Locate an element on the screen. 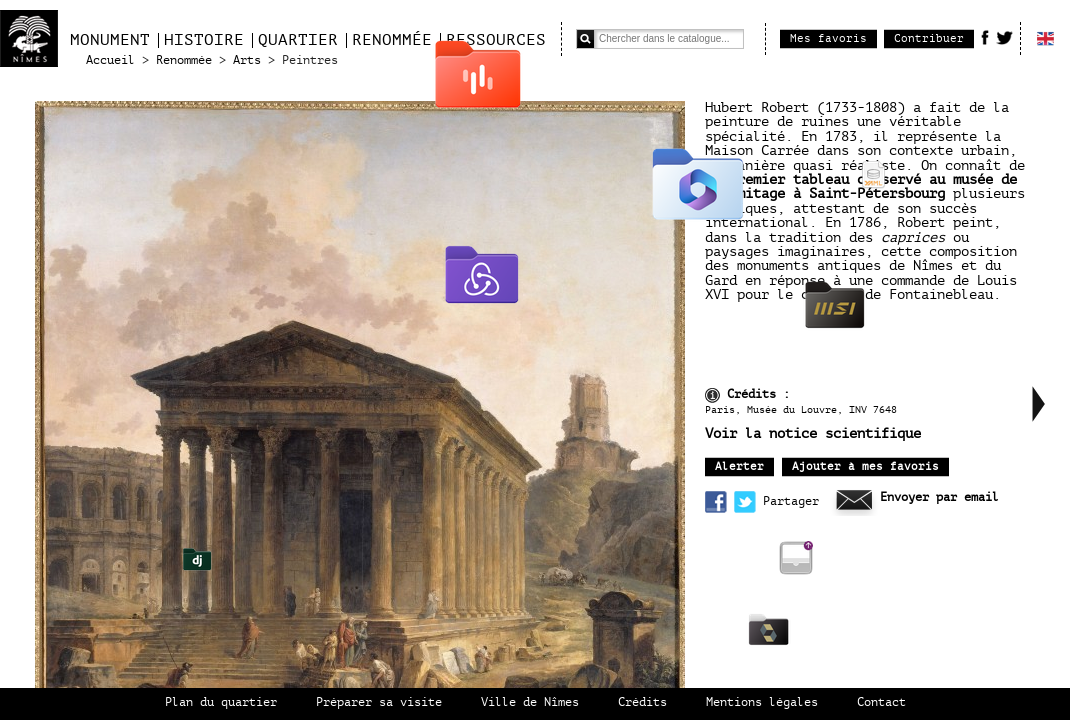 The image size is (1070, 720). a yaml configuration file is located at coordinates (873, 174).